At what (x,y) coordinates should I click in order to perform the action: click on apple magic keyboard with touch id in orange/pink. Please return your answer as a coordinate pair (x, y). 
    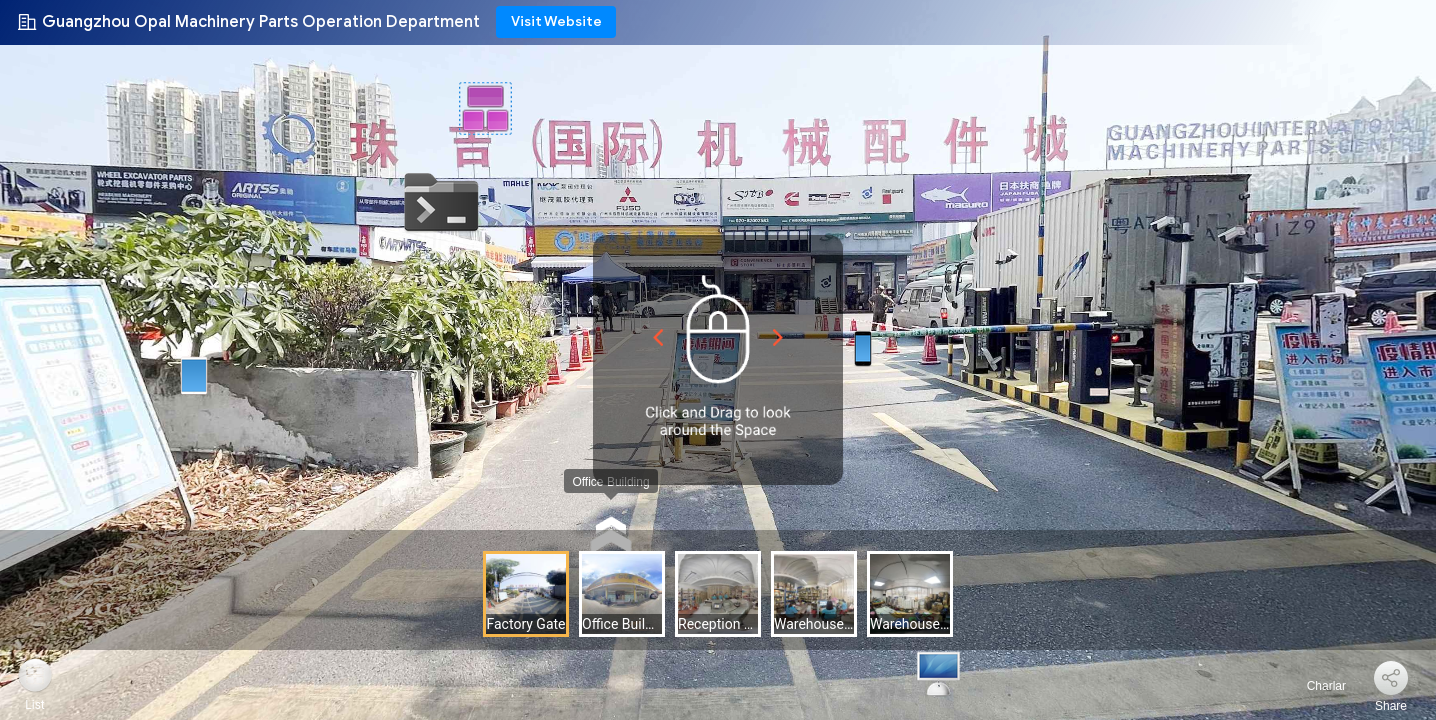
    Looking at the image, I should click on (1099, 392).